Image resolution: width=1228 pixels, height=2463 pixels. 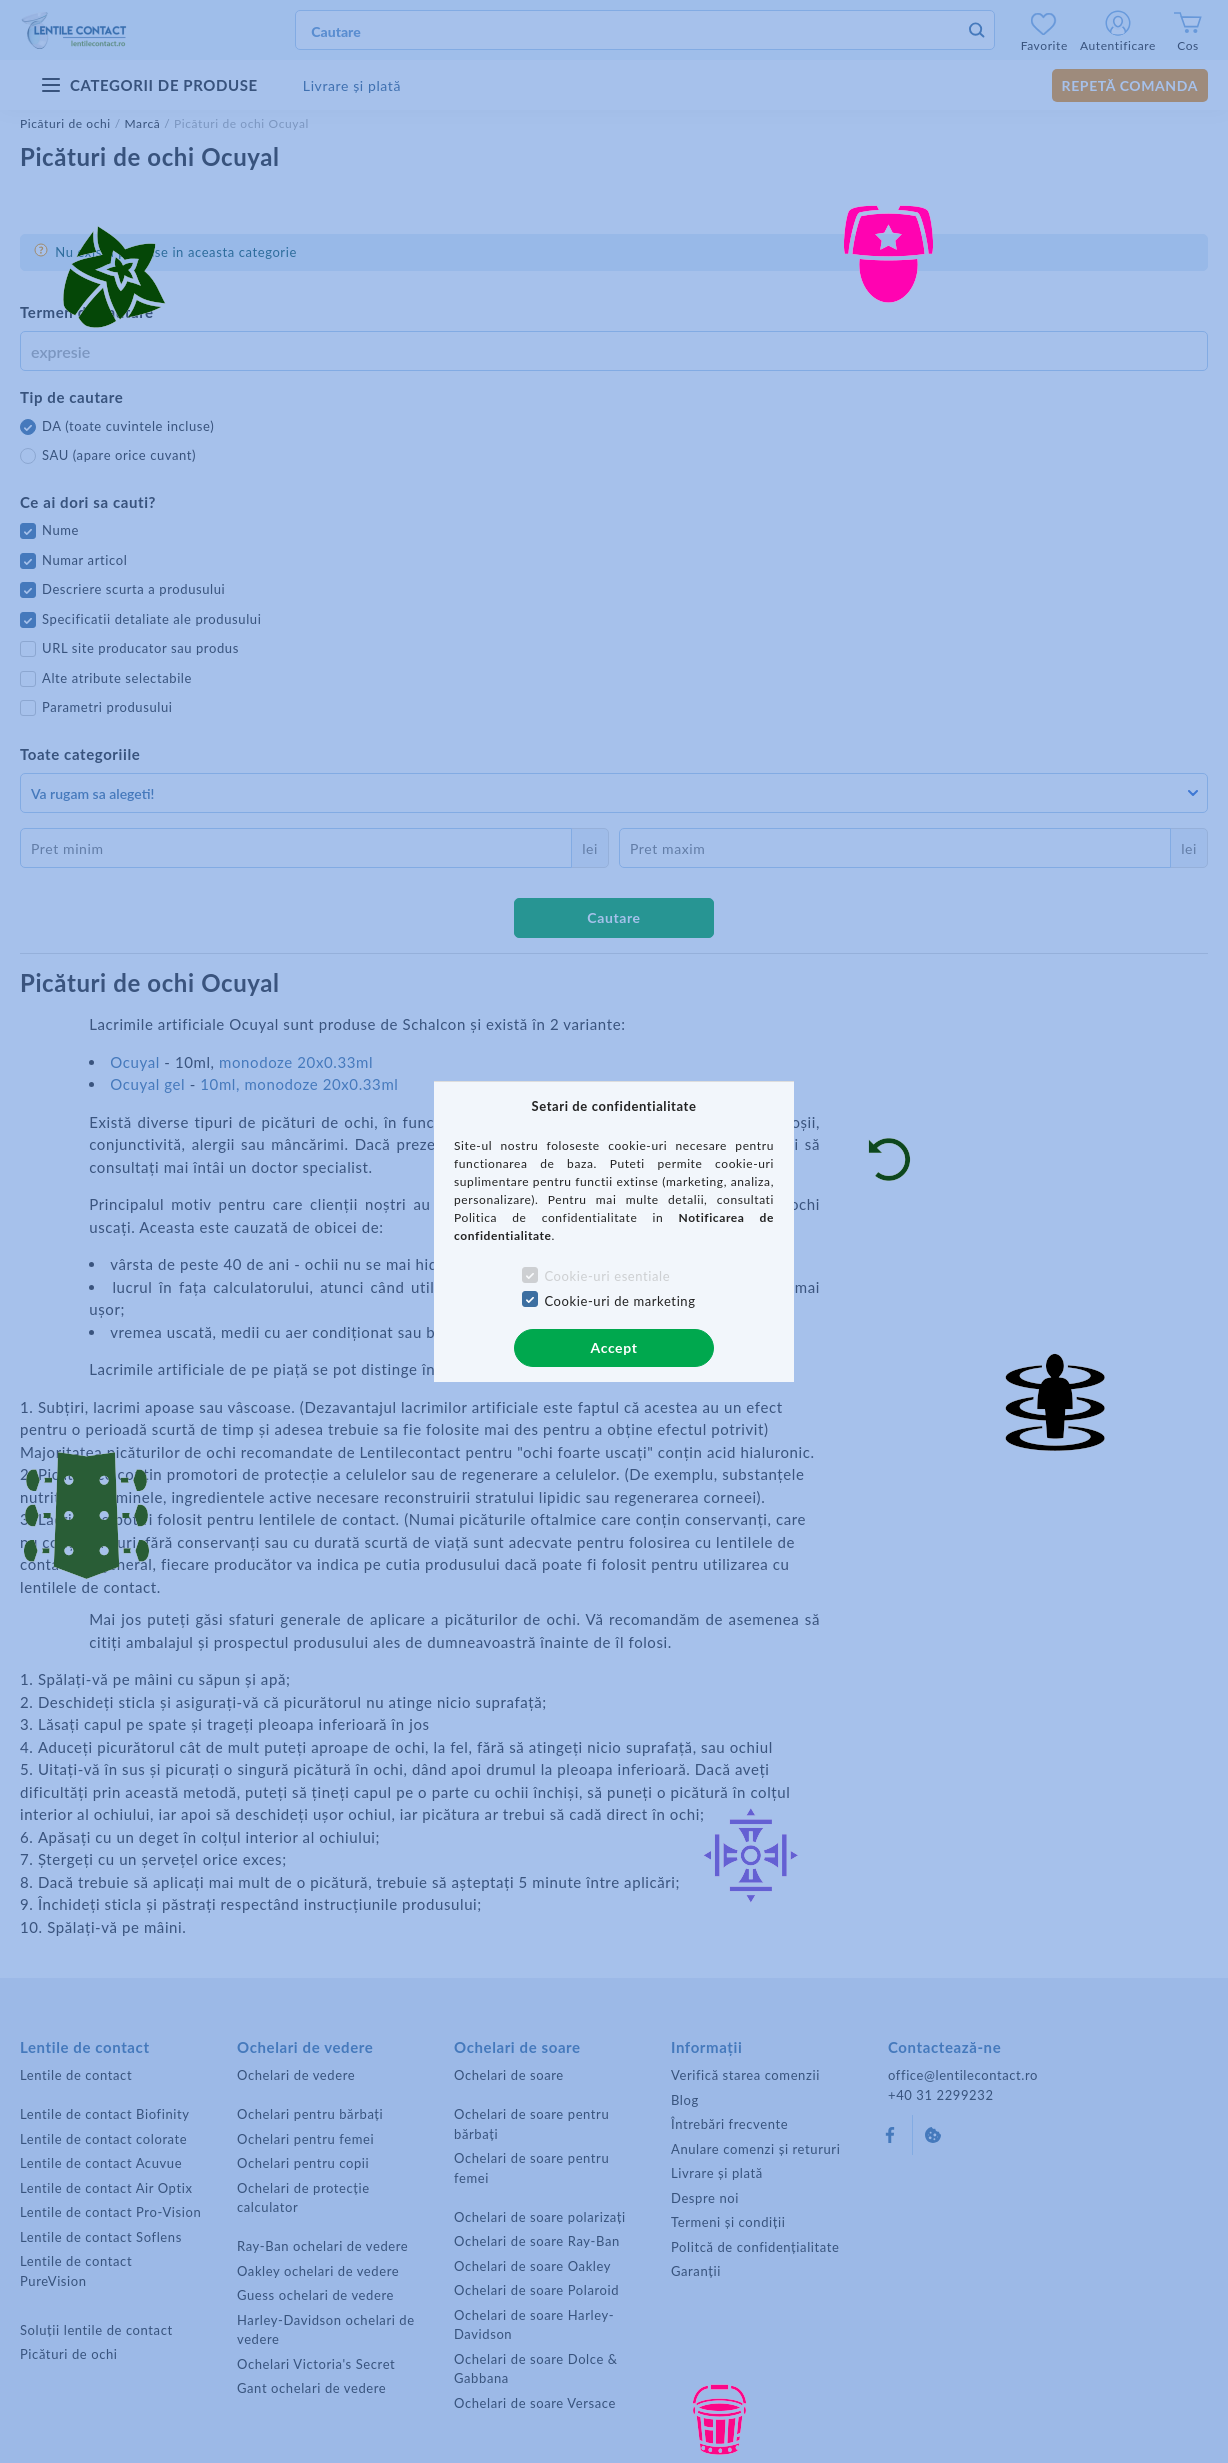 What do you see at coordinates (86, 1515) in the screenshot?
I see `access guitar tuning settings` at bounding box center [86, 1515].